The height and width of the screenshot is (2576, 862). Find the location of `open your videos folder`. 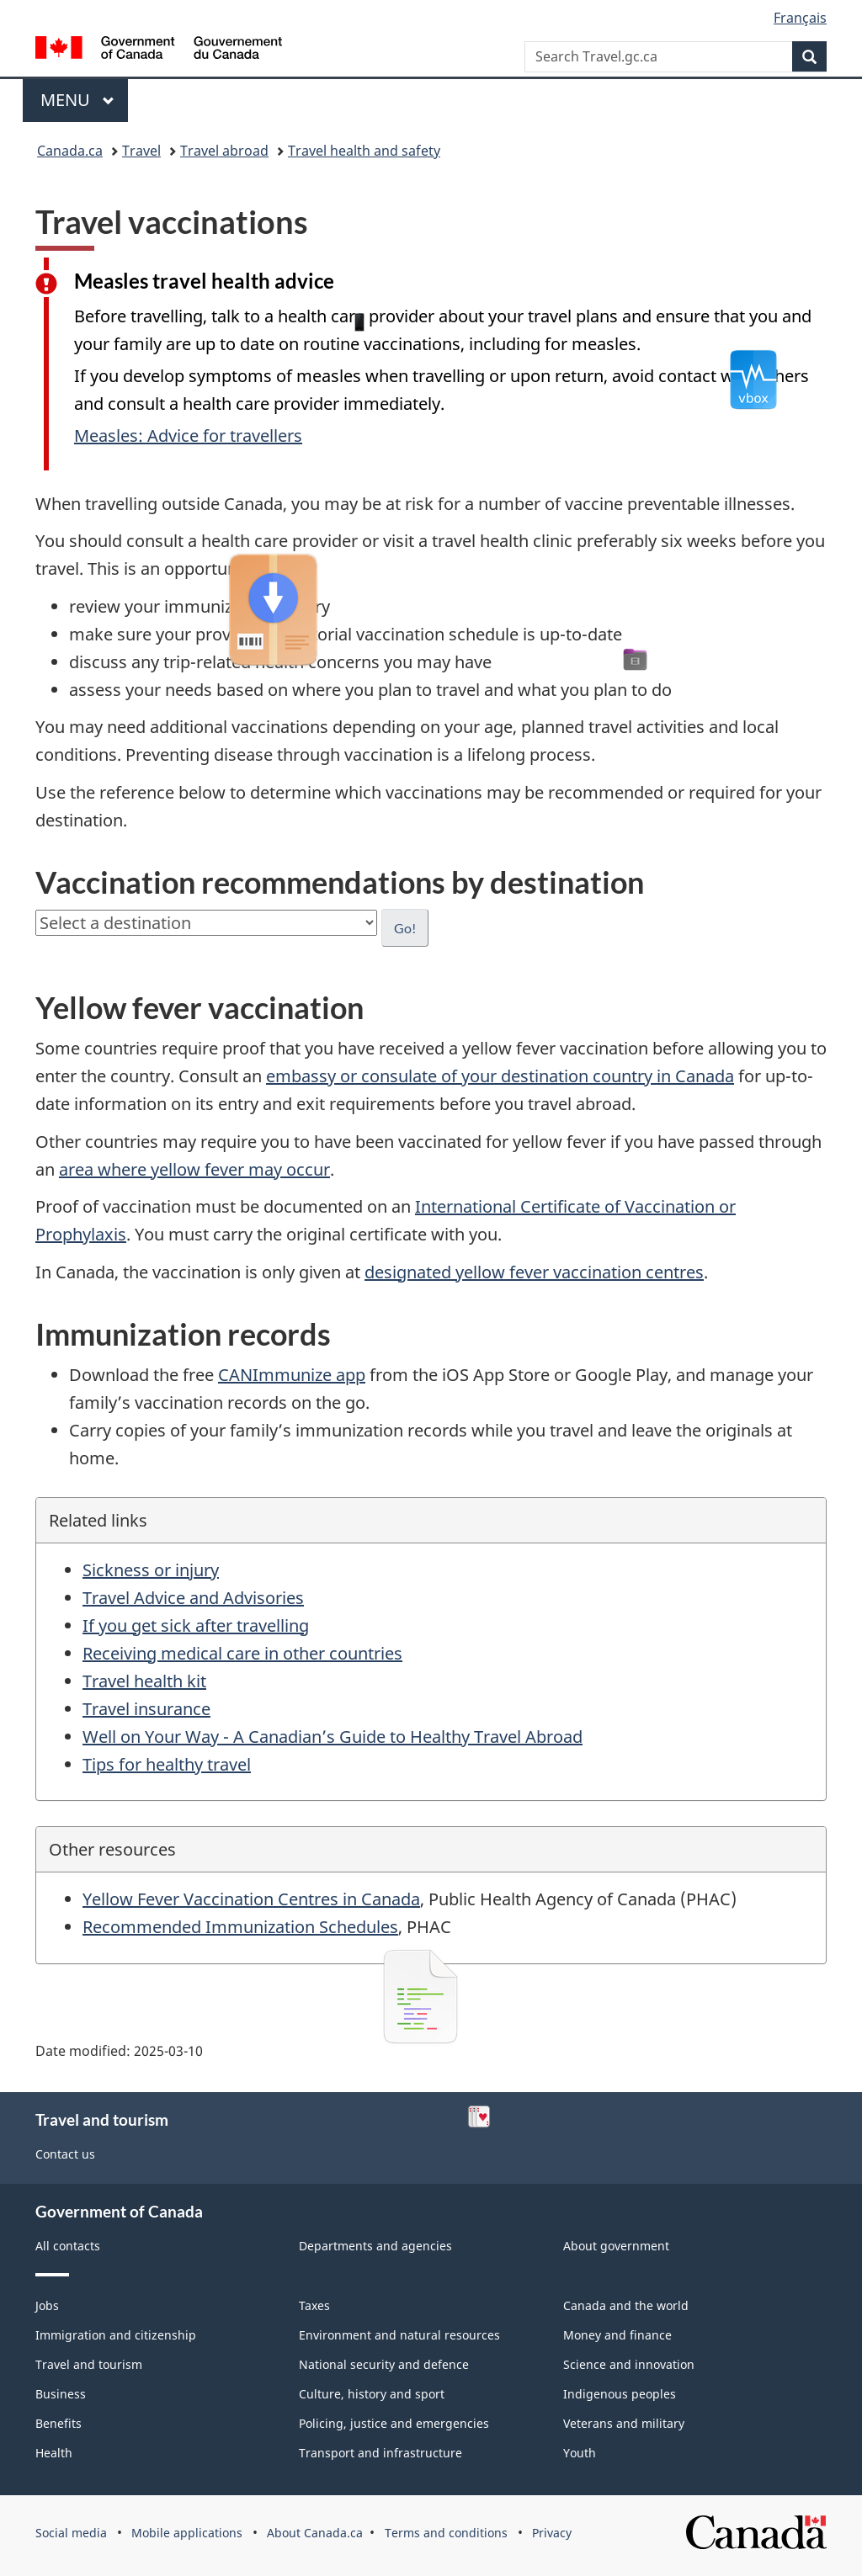

open your videos folder is located at coordinates (635, 659).